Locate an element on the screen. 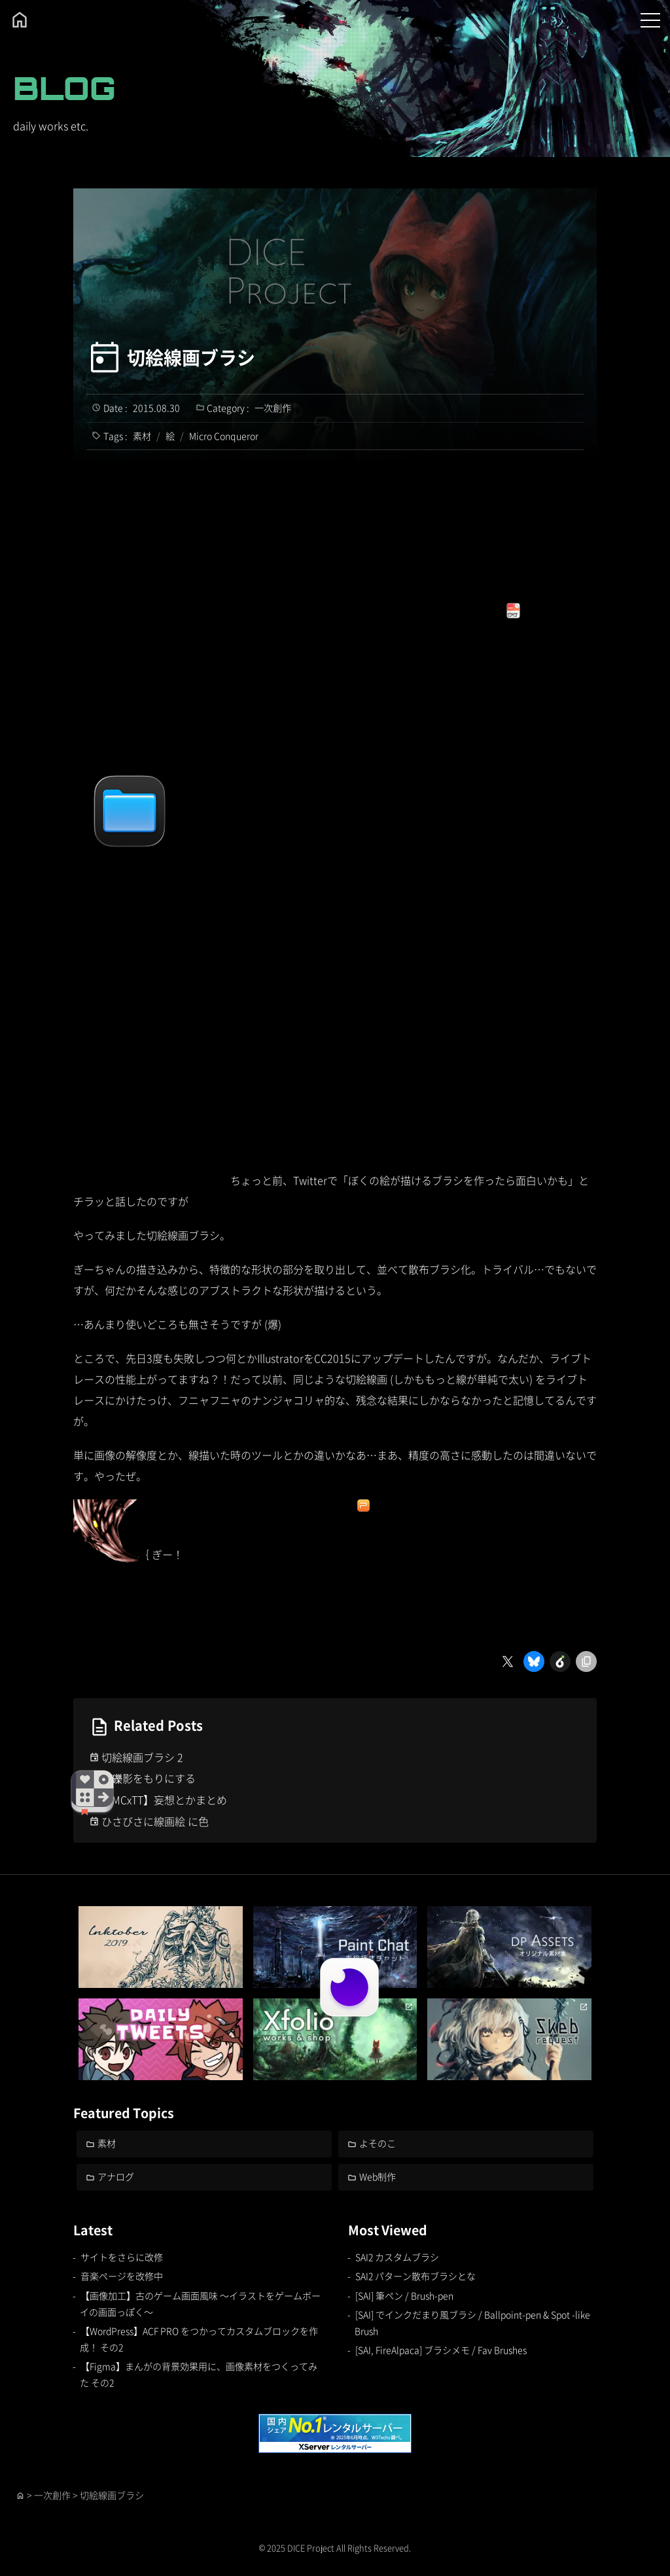  open the papers reference management app is located at coordinates (513, 610).